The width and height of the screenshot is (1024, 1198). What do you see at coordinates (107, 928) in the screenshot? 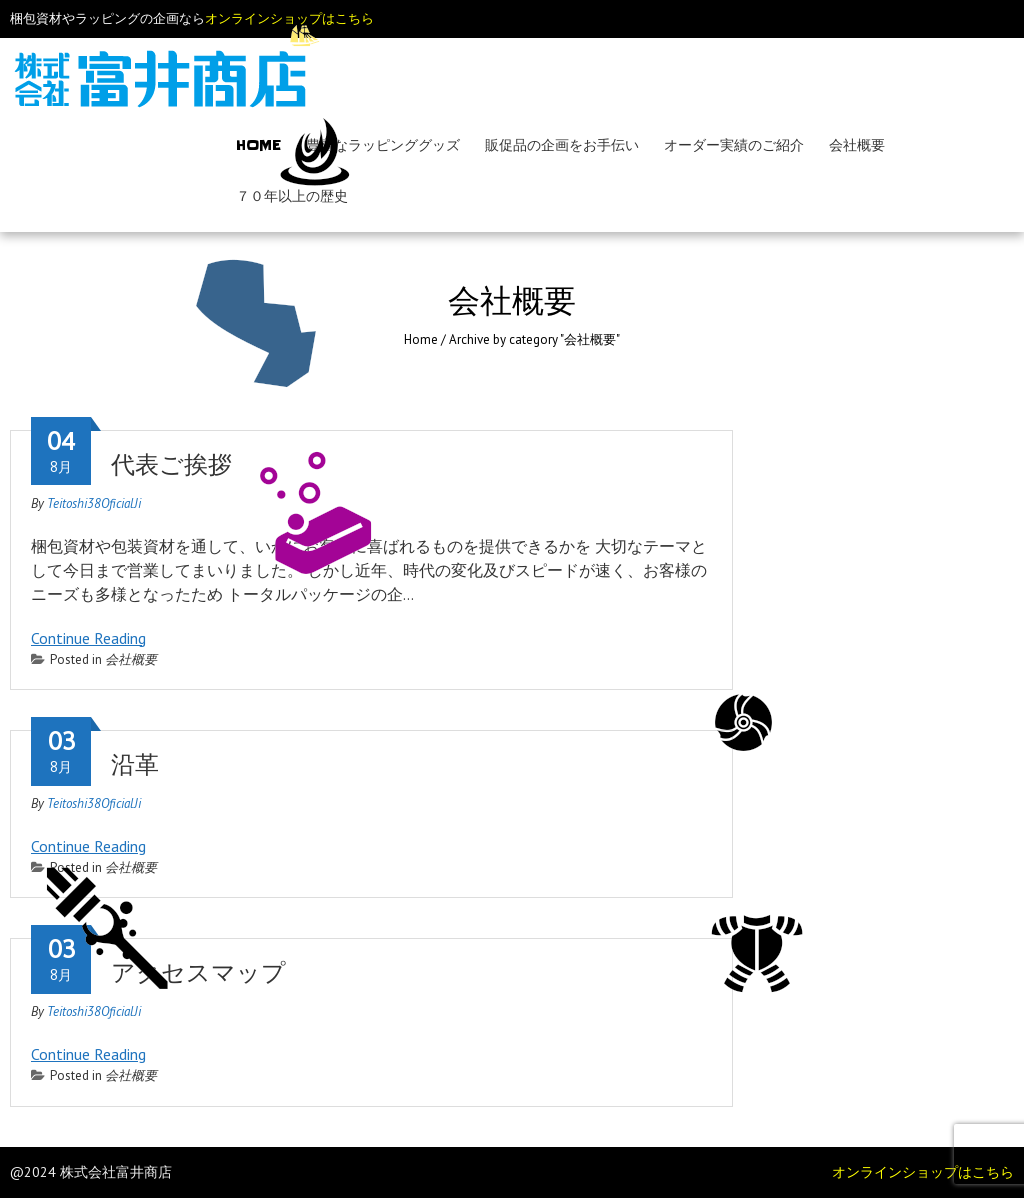
I see `fire laser weapon or special attack` at bounding box center [107, 928].